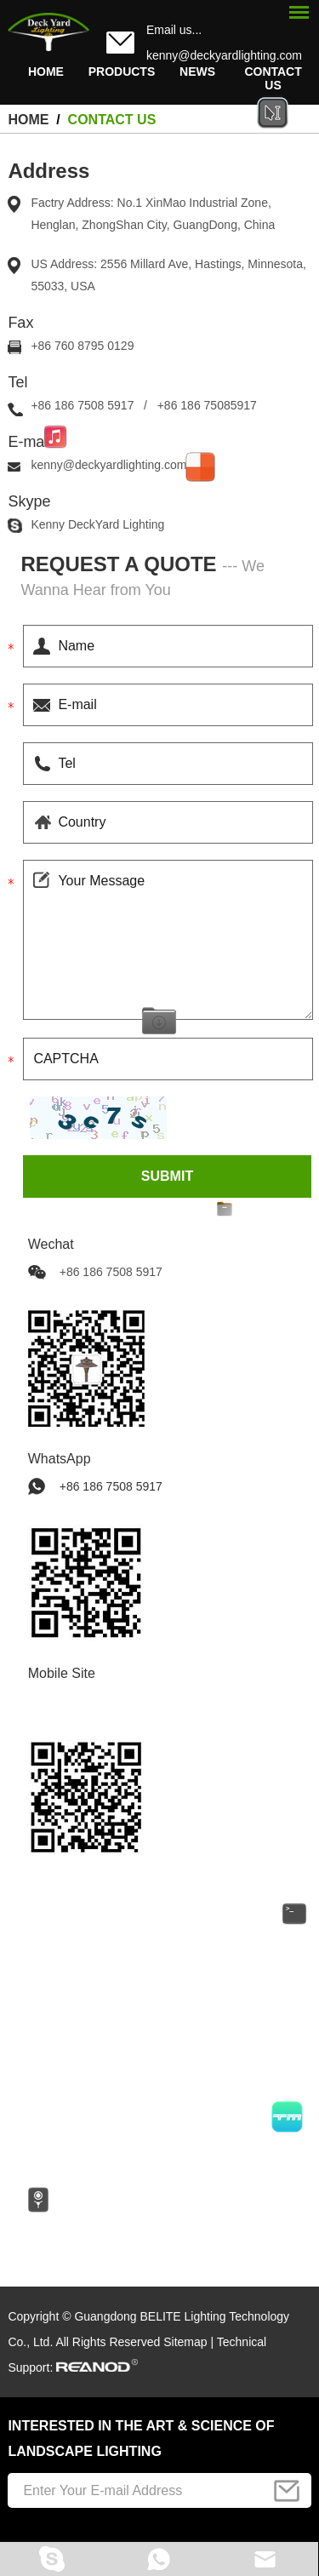 This screenshot has height=2576, width=319. What do you see at coordinates (200, 467) in the screenshot?
I see `switch to the top-left workspace` at bounding box center [200, 467].